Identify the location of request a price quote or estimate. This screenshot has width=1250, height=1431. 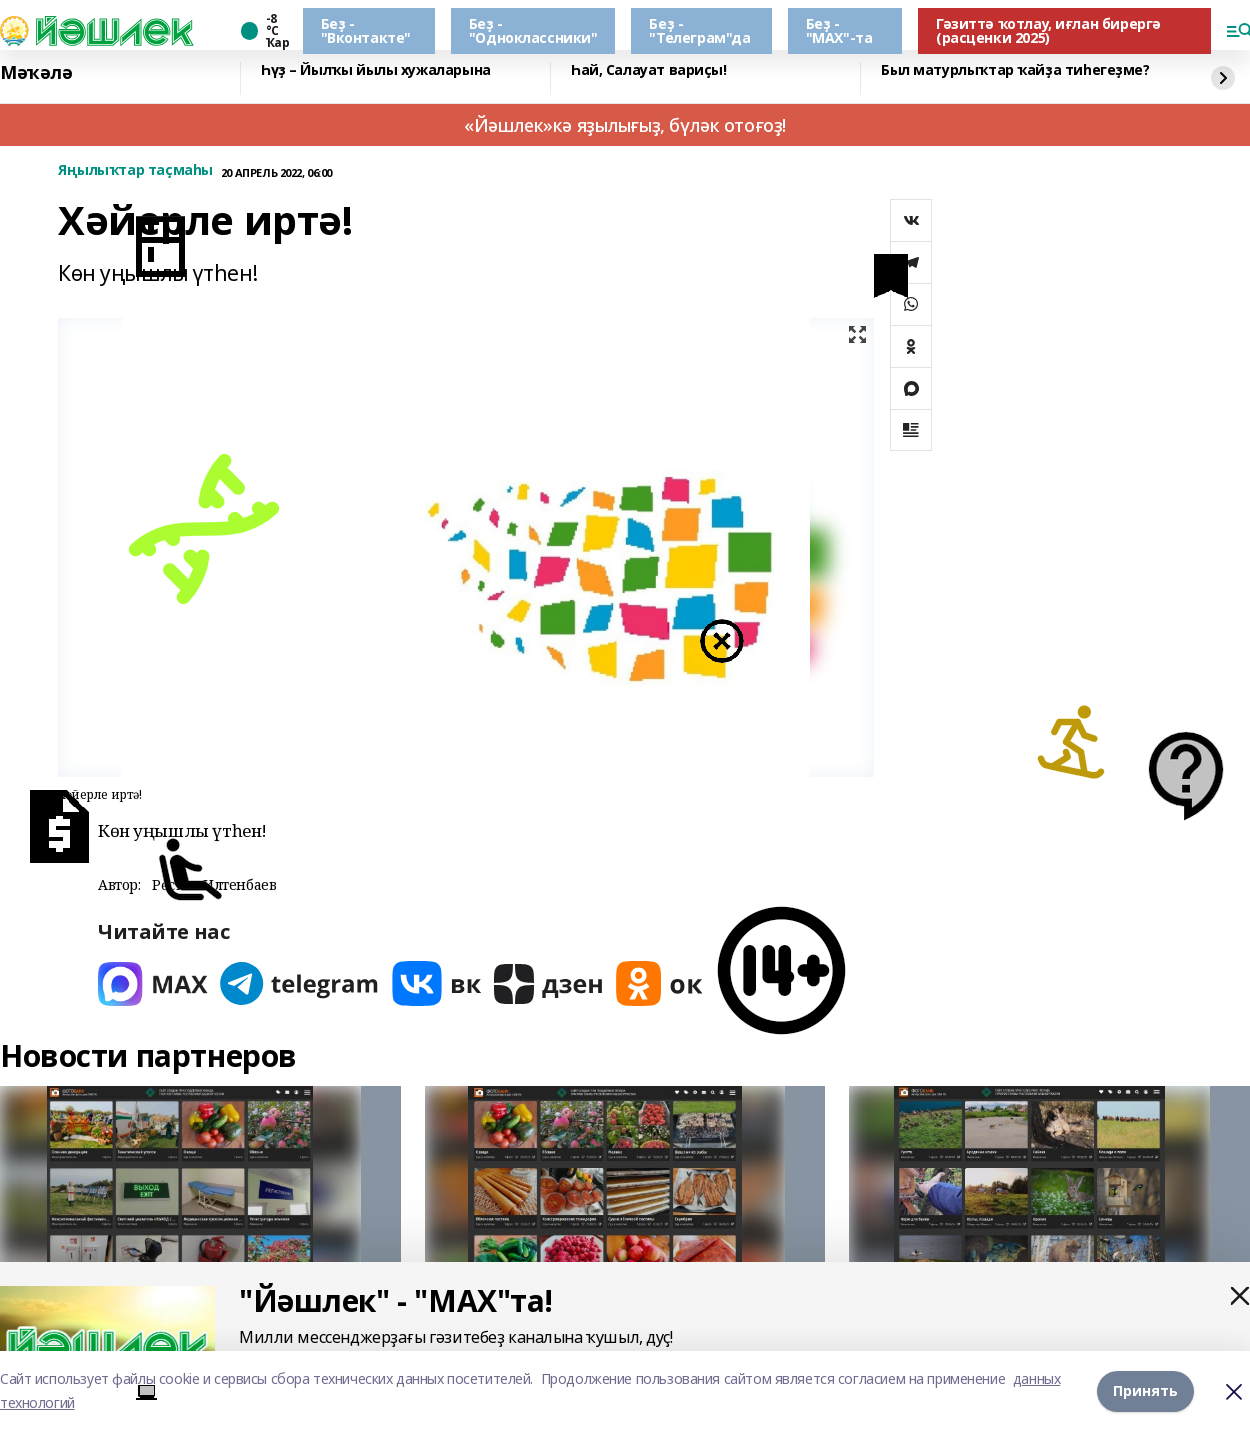
(59, 826).